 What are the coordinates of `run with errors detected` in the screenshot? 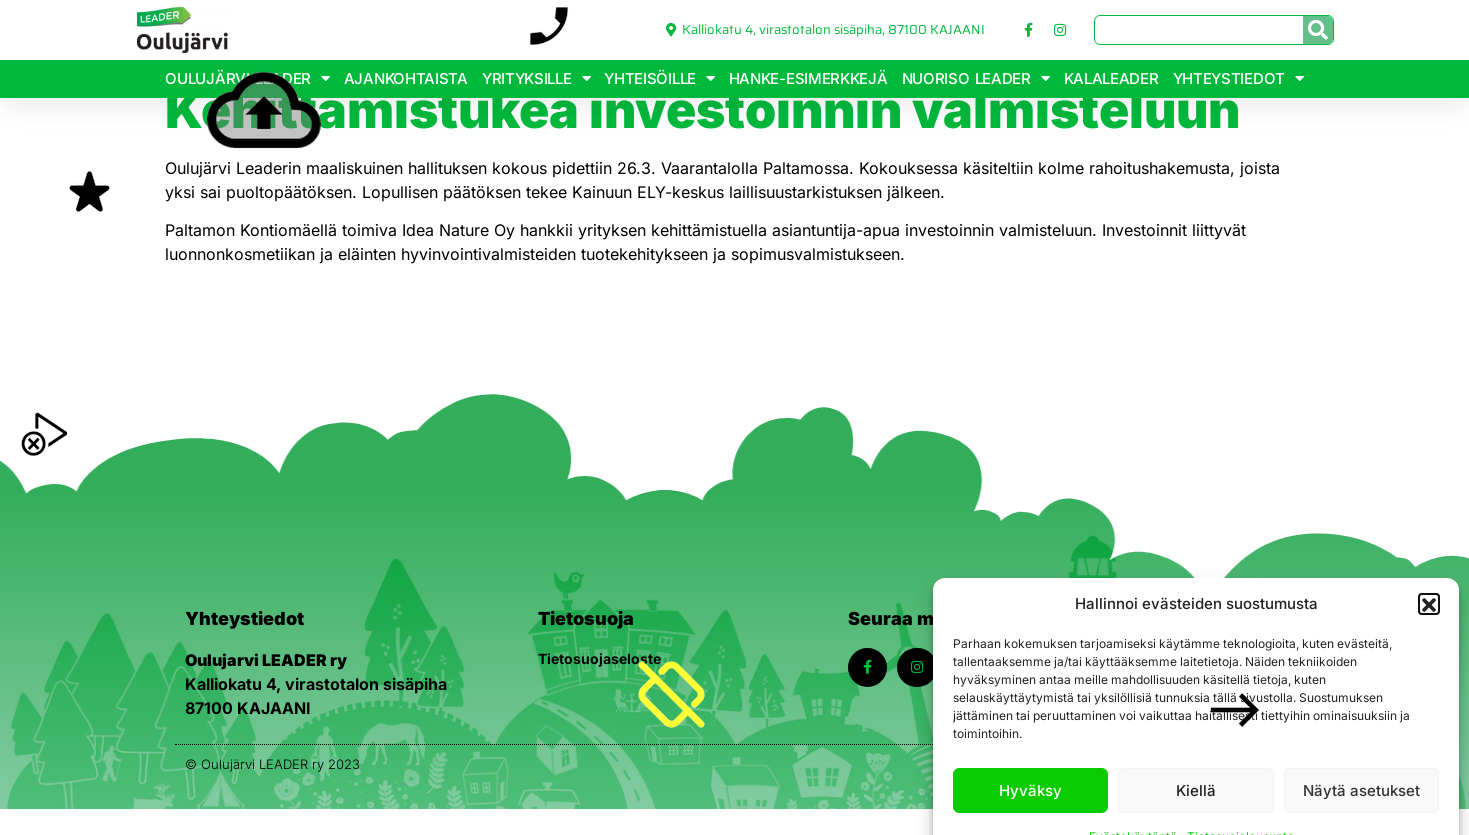 It's located at (45, 432).